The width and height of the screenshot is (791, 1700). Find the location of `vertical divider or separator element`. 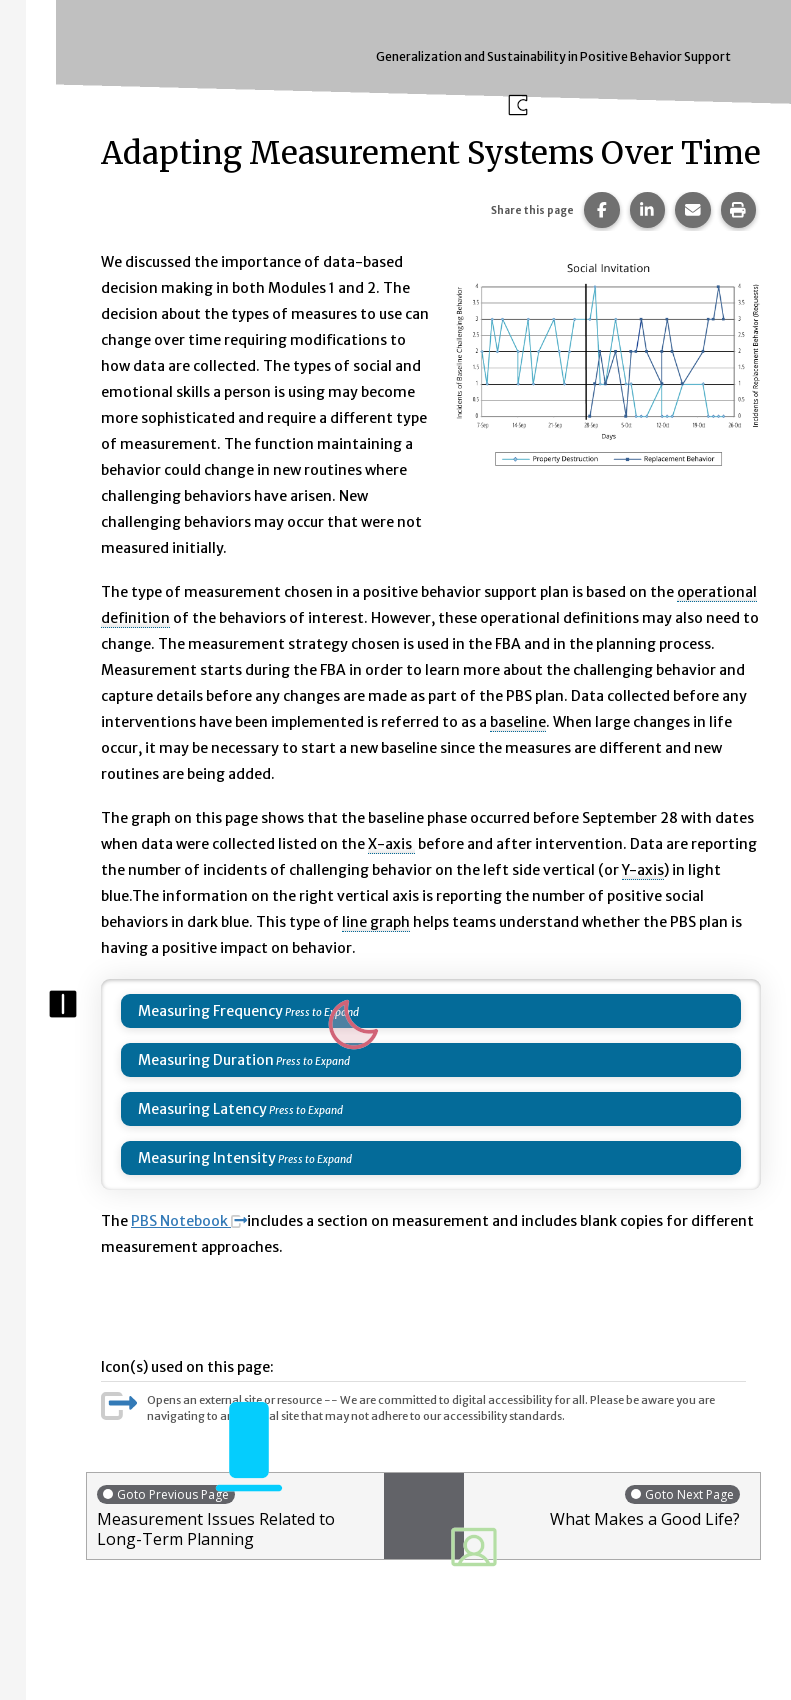

vertical divider or separator element is located at coordinates (63, 1004).